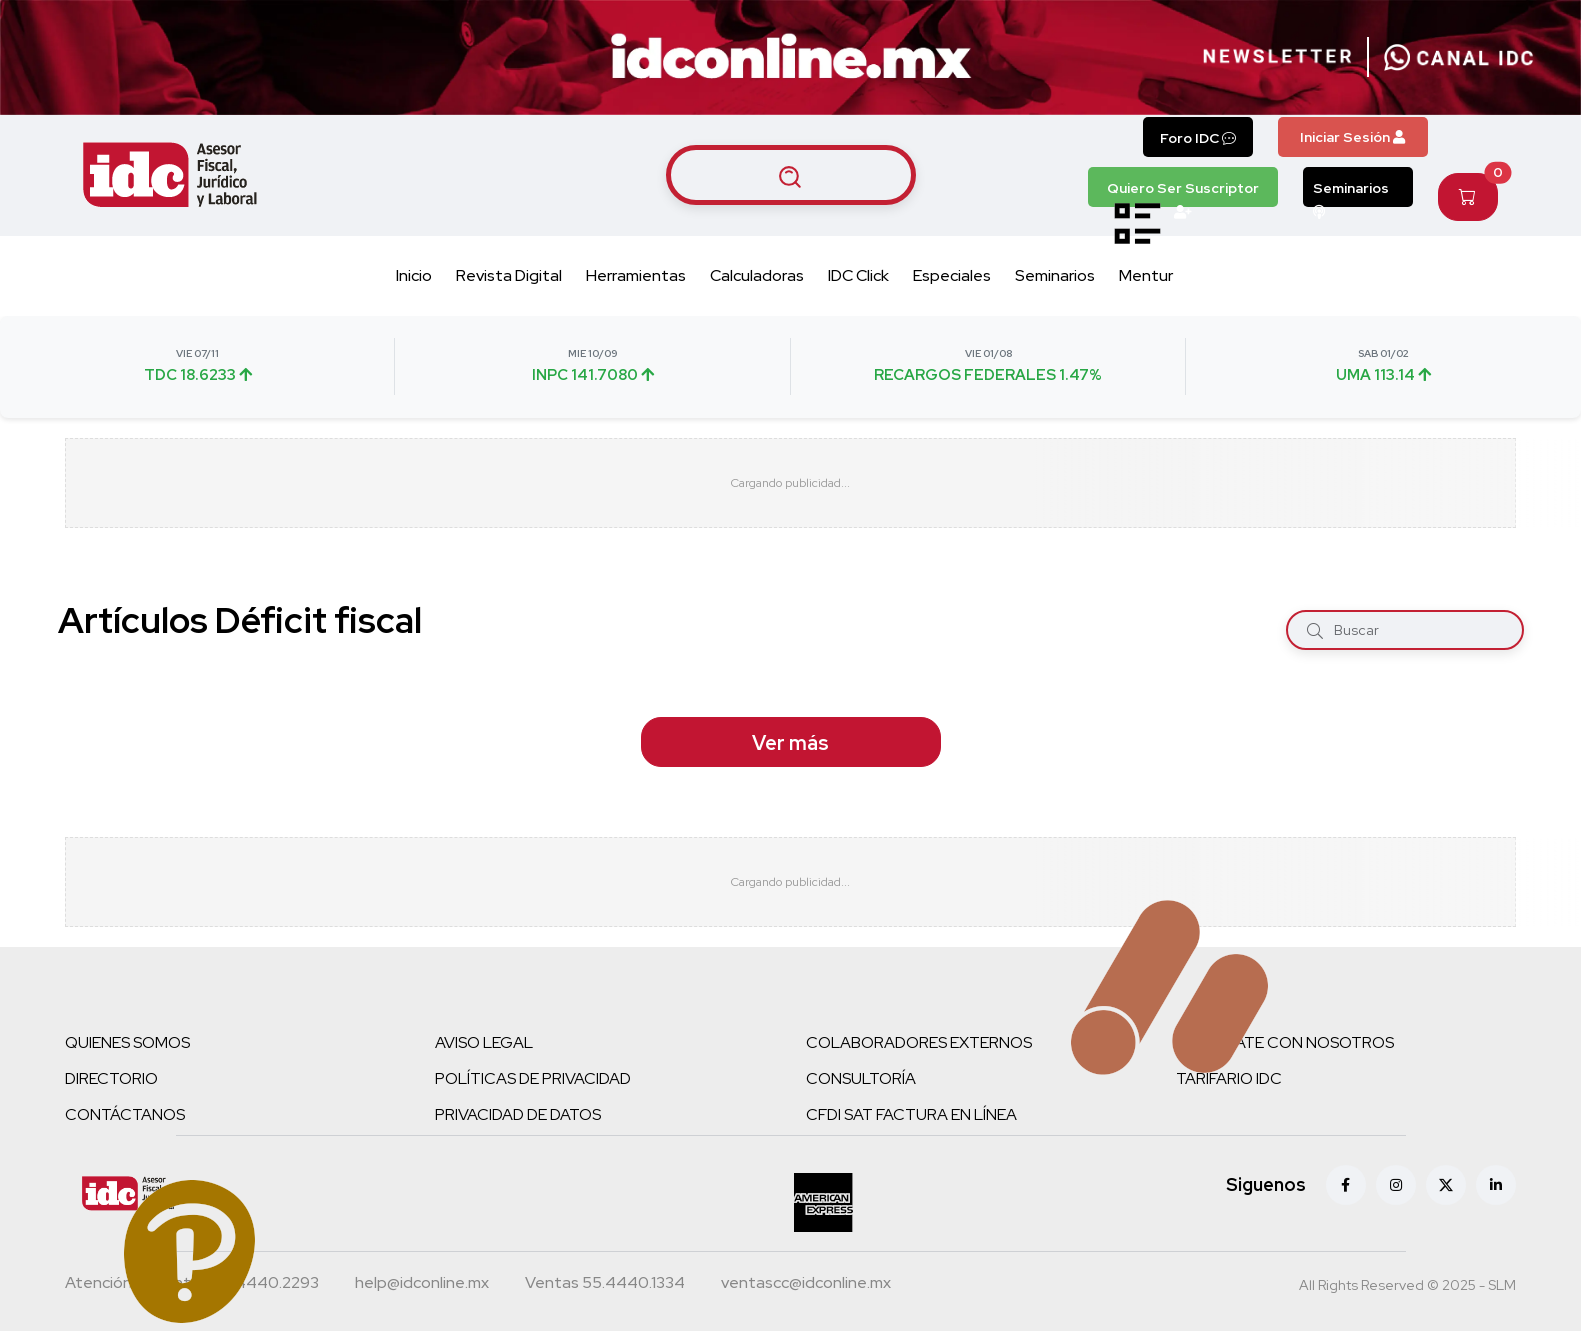 This screenshot has height=1331, width=1581. I want to click on pearson education platform logo, so click(189, 1251).